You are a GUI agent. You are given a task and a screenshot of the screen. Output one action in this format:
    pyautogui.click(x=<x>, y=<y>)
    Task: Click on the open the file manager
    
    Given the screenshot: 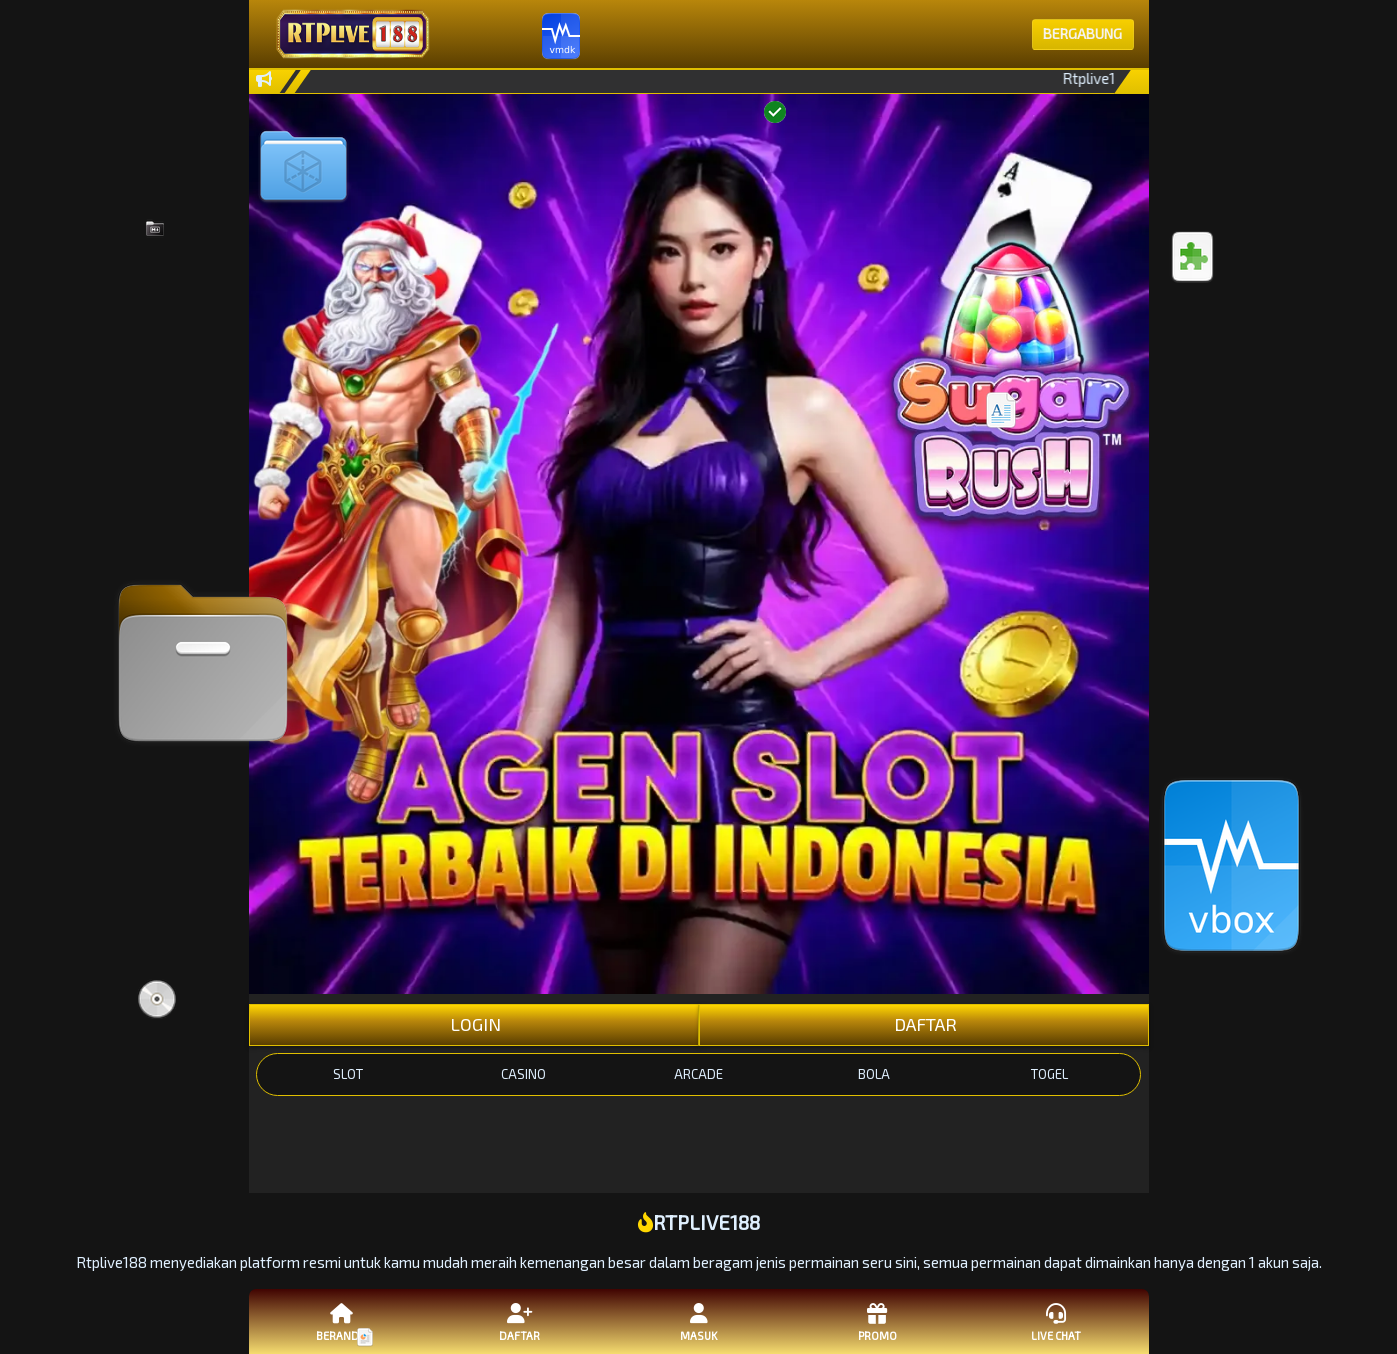 What is the action you would take?
    pyautogui.click(x=203, y=663)
    